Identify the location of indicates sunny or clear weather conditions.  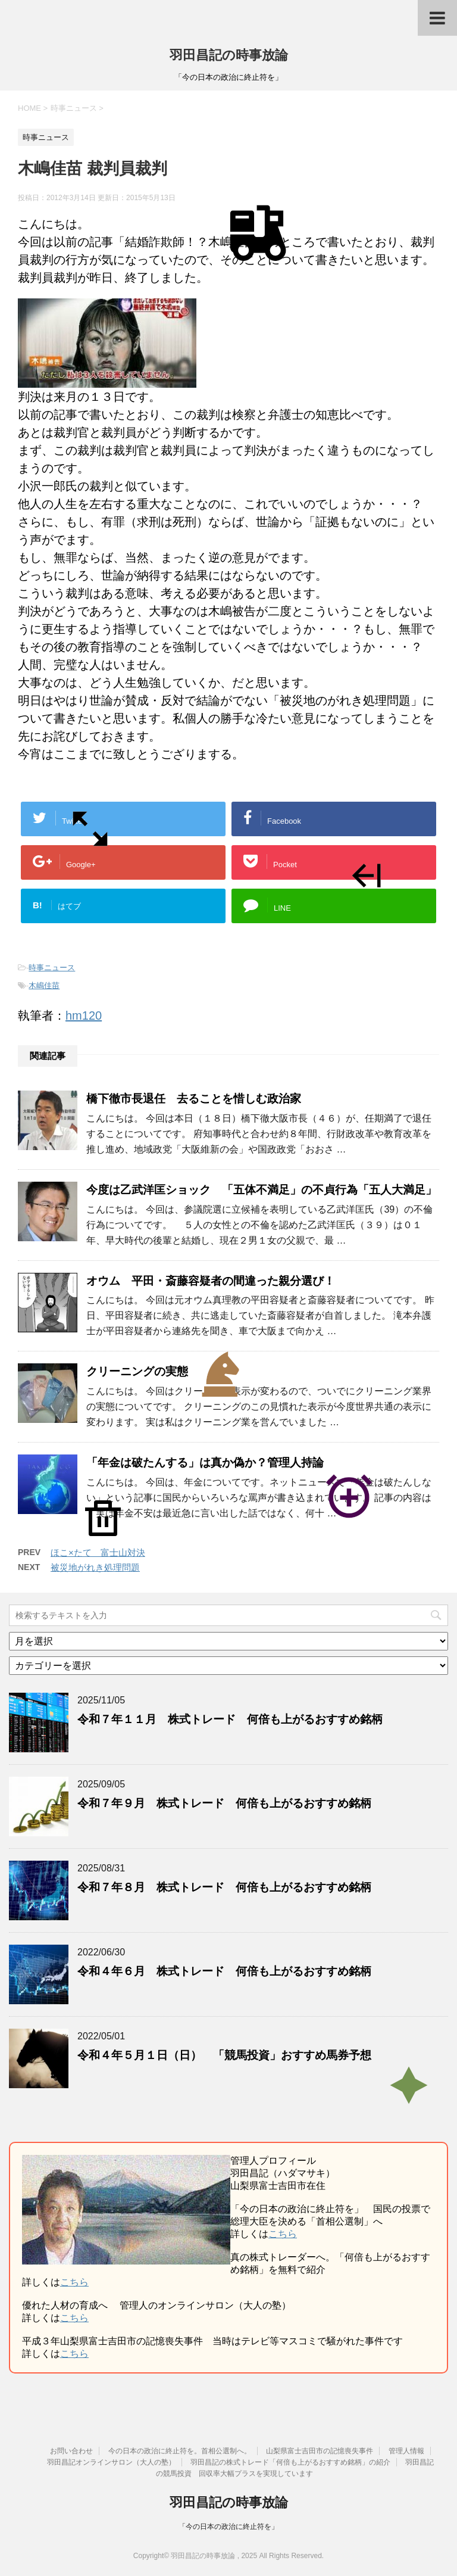
(409, 2085).